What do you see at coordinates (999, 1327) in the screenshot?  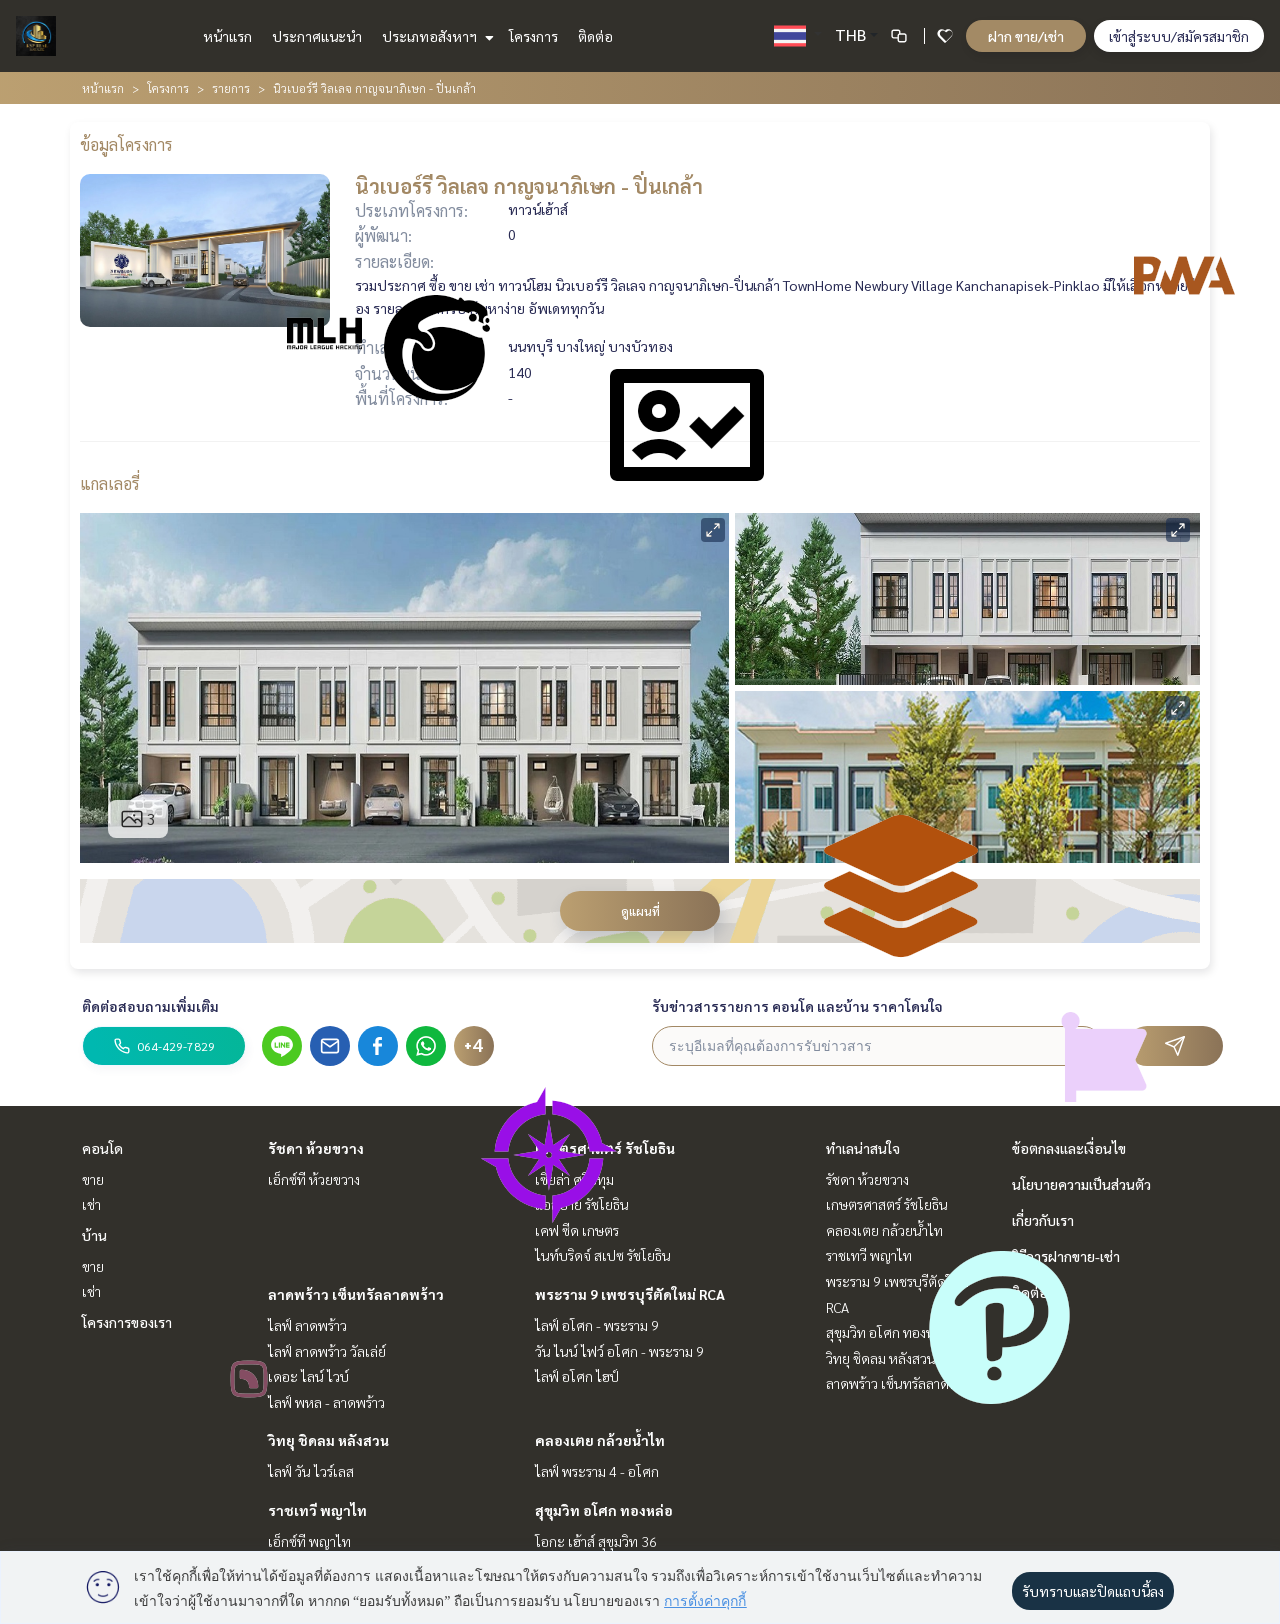 I see `pearson education platform logo` at bounding box center [999, 1327].